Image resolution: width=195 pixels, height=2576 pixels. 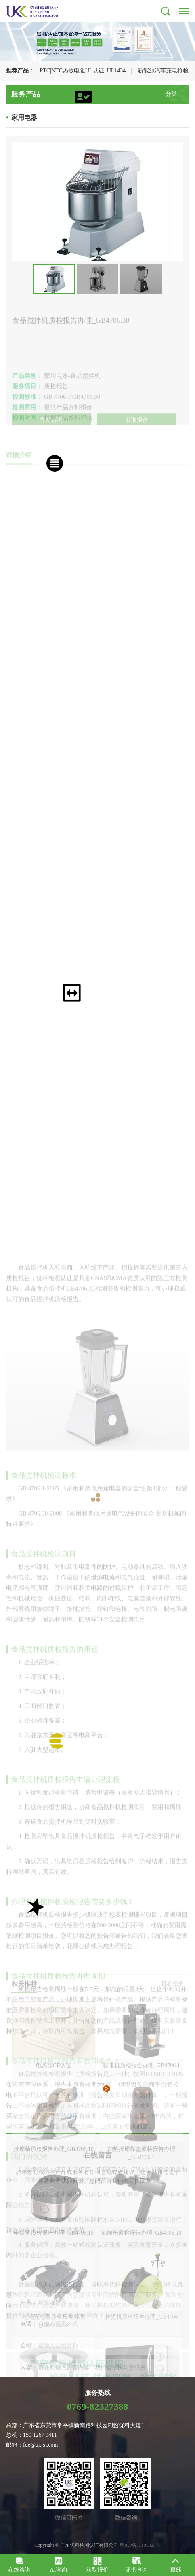 I want to click on Elasticsearch service or integration, so click(x=56, y=1741).